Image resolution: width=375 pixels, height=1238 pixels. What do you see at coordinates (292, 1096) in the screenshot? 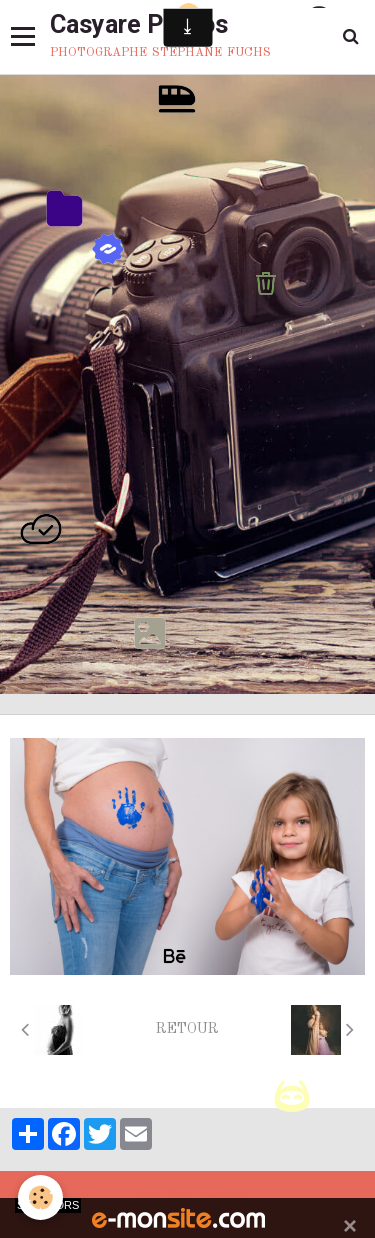
I see `indicates a bot account or automated user` at bounding box center [292, 1096].